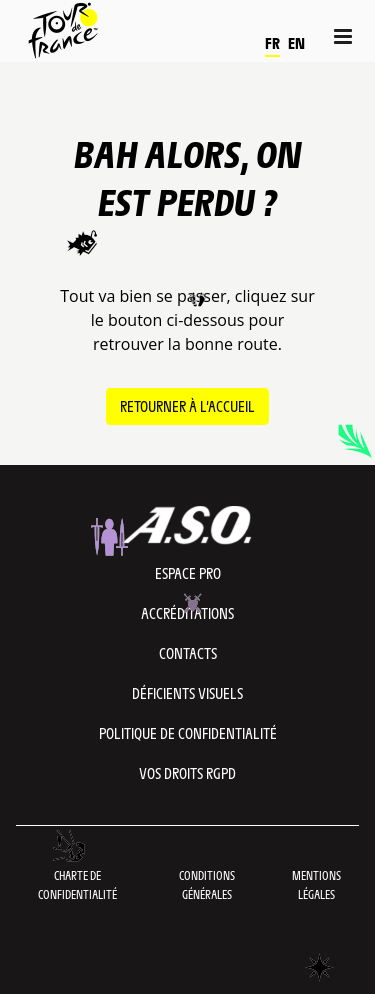 This screenshot has width=375, height=994. What do you see at coordinates (197, 299) in the screenshot?
I see `indicates deceased character or death state` at bounding box center [197, 299].